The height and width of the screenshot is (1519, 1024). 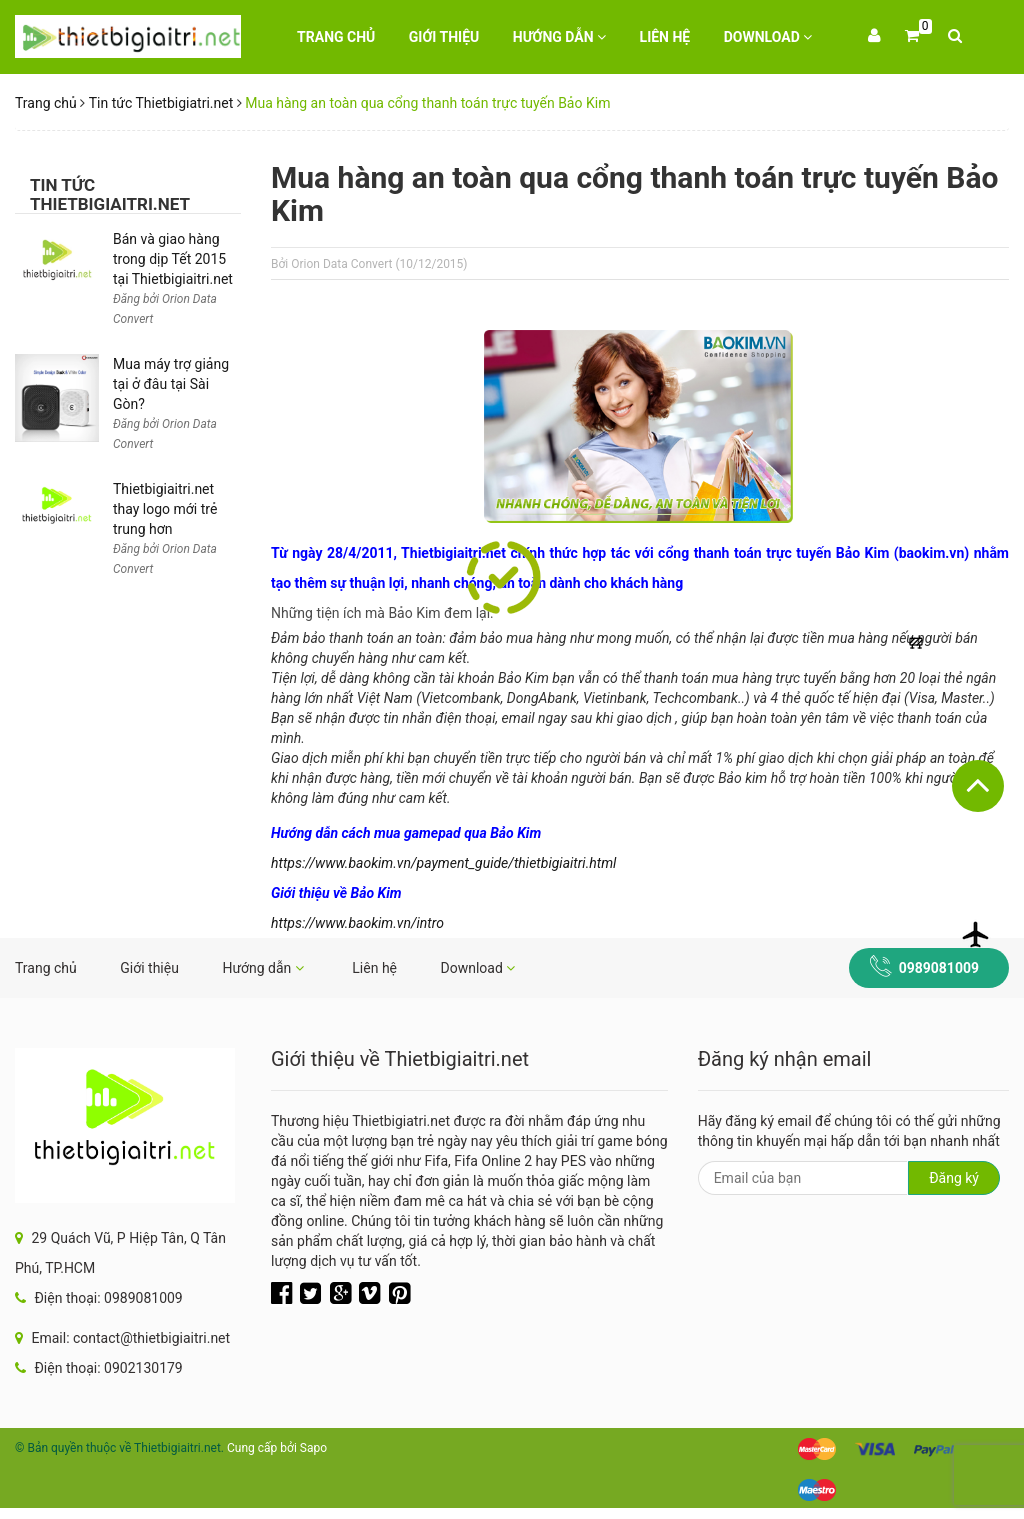 I want to click on enable airplane mode, so click(x=975, y=934).